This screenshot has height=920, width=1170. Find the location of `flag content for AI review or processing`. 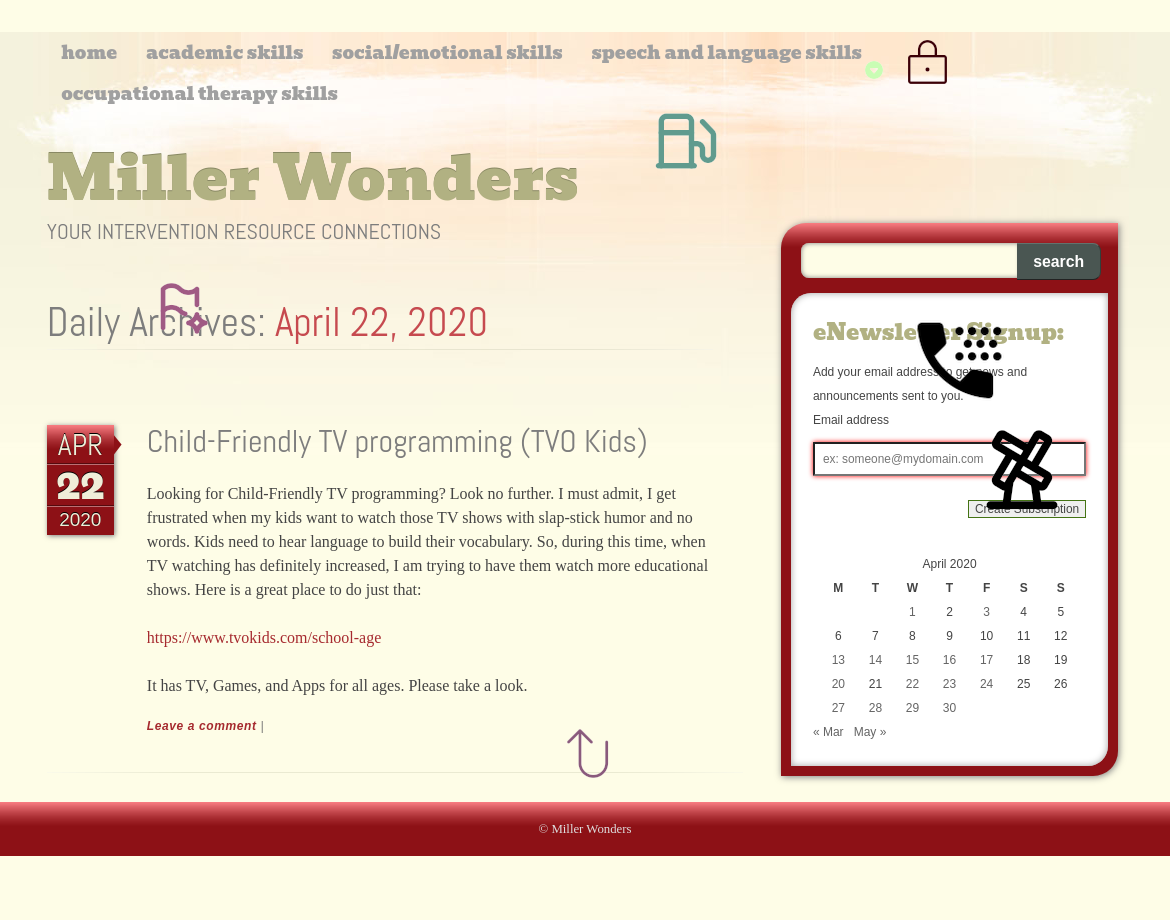

flag content for AI review or processing is located at coordinates (180, 306).